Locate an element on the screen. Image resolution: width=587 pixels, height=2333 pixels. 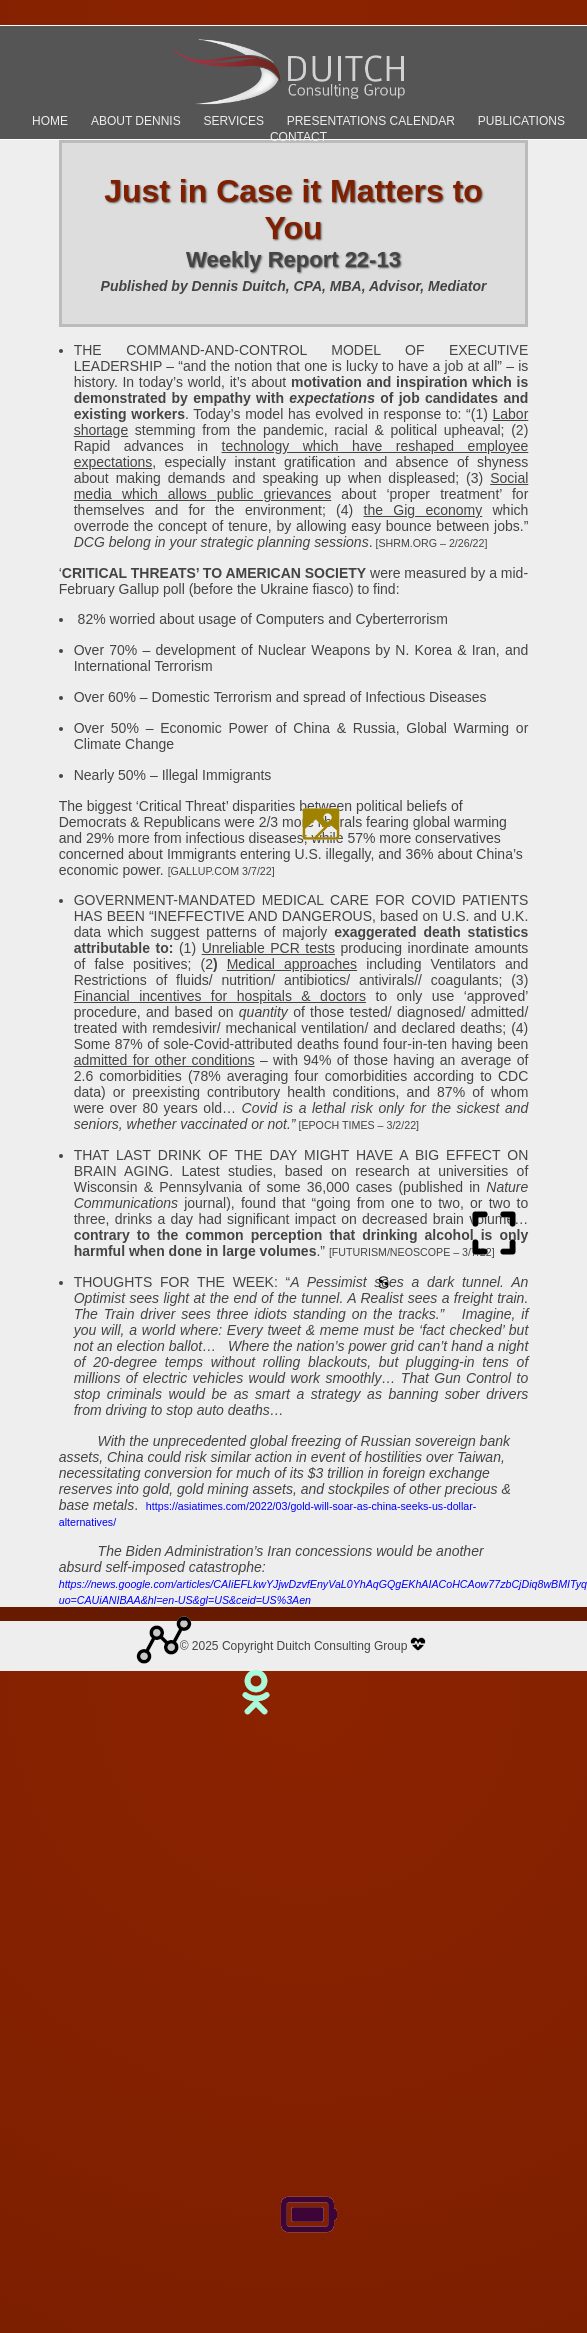
view image or photo is located at coordinates (321, 824).